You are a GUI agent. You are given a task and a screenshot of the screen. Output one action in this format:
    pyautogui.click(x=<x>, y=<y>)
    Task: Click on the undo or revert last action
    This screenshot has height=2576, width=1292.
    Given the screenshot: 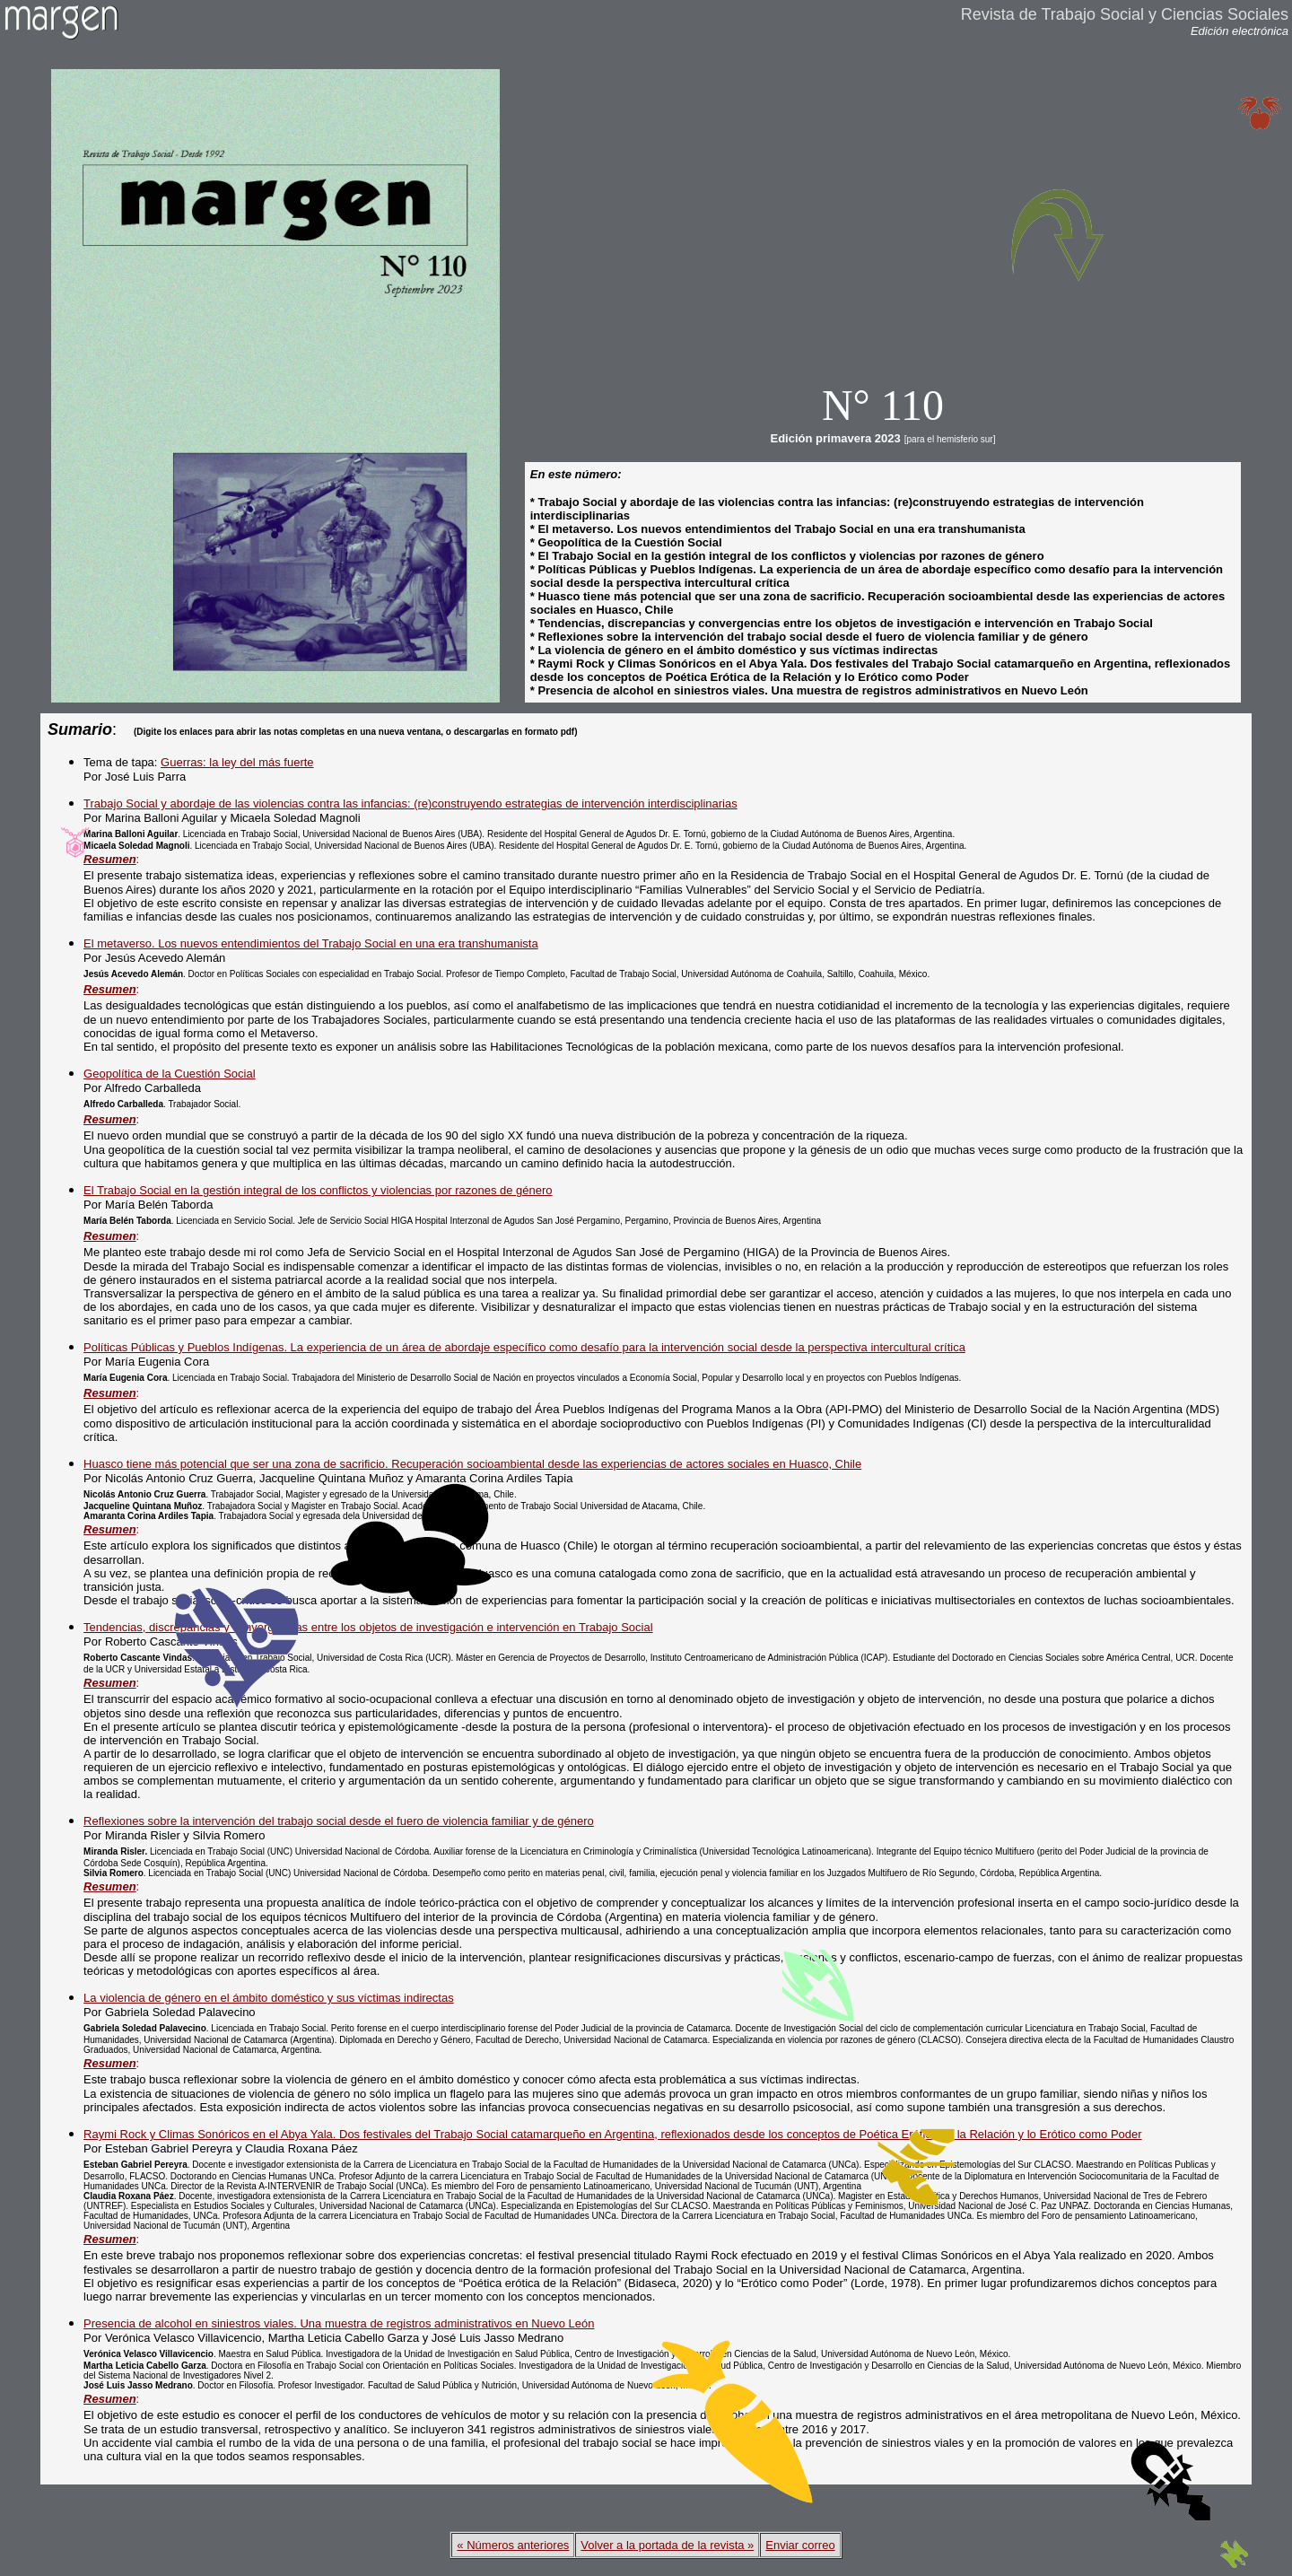 What is the action you would take?
    pyautogui.click(x=1057, y=235)
    